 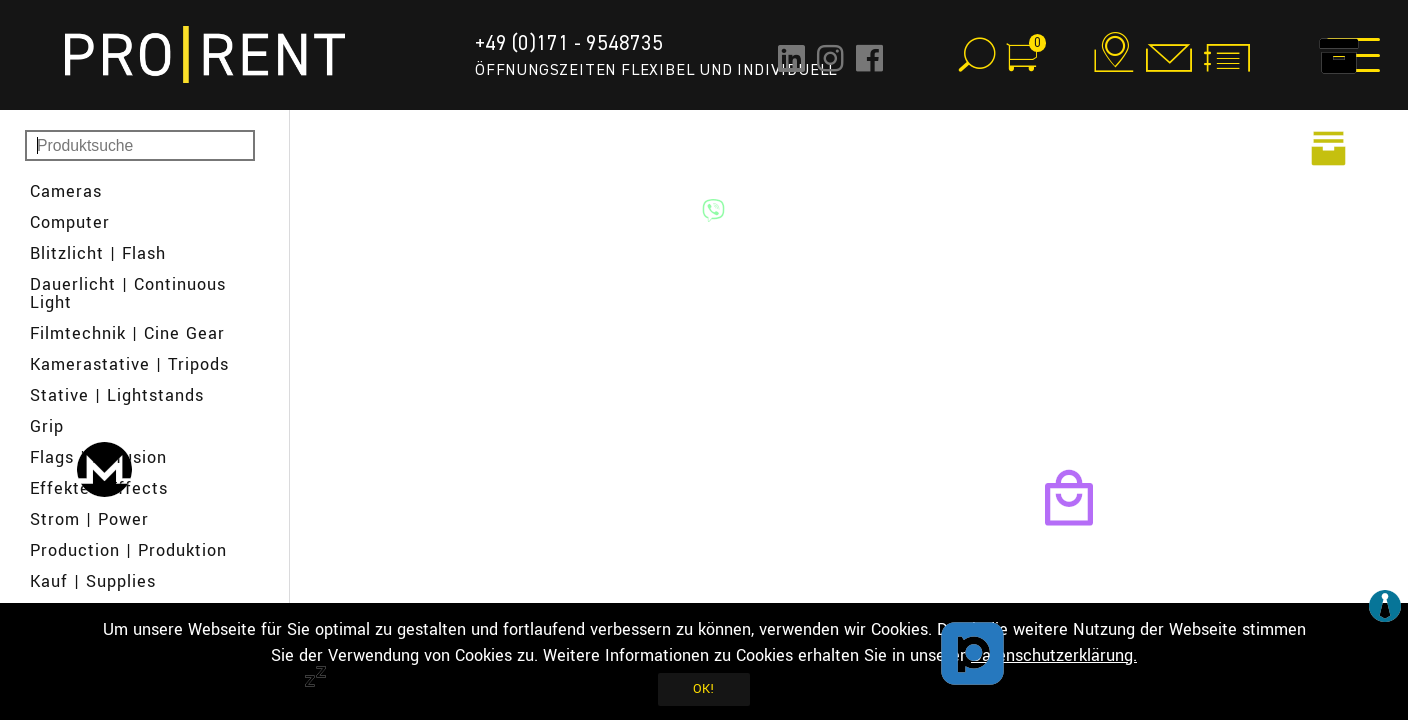 I want to click on indicates sleep or rest mode, so click(x=315, y=676).